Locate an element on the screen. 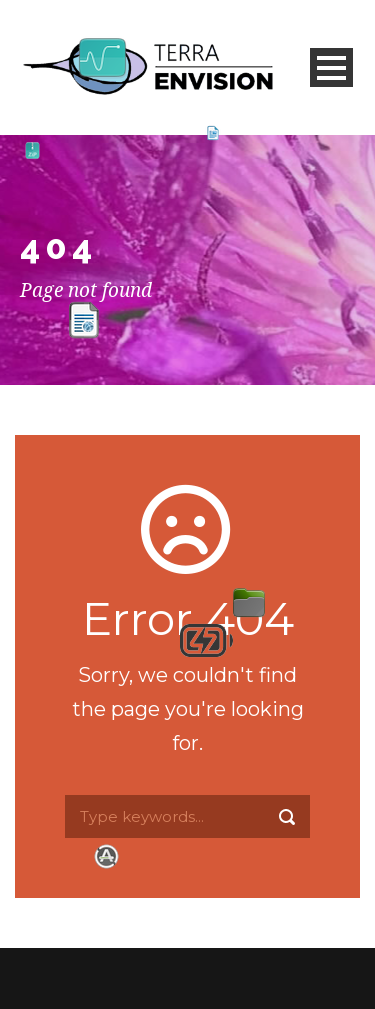  indicates device is charging or connected to power is located at coordinates (206, 640).